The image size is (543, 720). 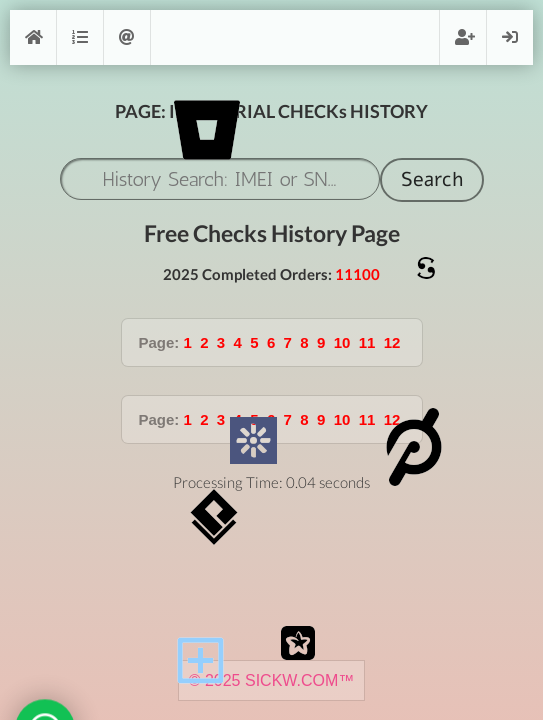 I want to click on open the Scribd app, so click(x=426, y=268).